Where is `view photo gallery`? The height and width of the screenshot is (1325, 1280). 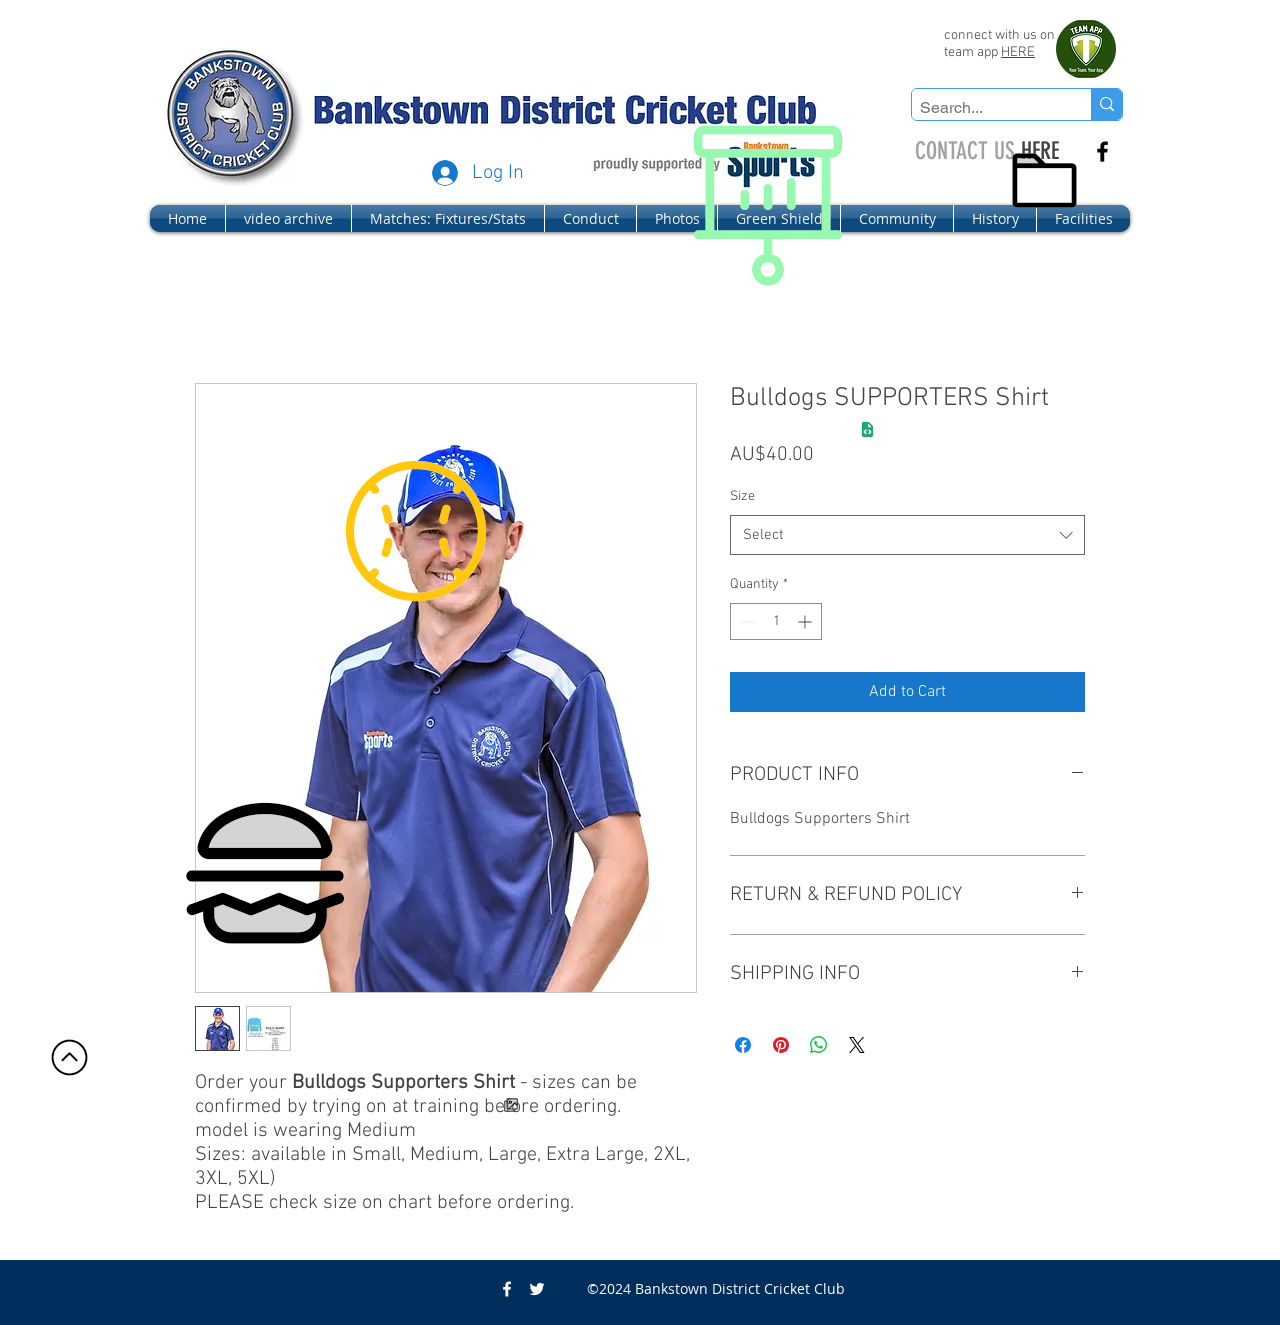 view photo gallery is located at coordinates (511, 1105).